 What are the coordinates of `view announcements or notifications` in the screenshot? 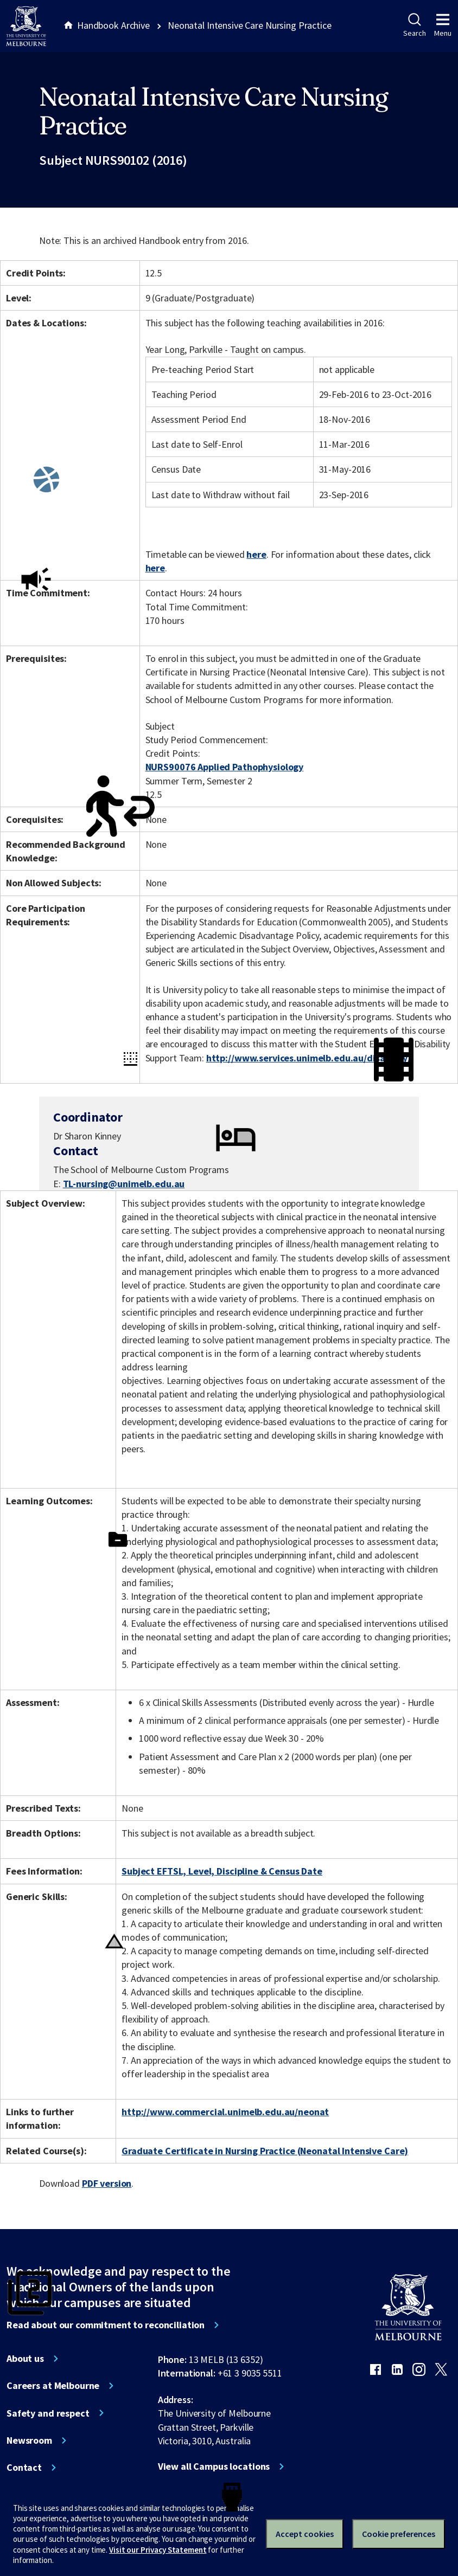 It's located at (36, 579).